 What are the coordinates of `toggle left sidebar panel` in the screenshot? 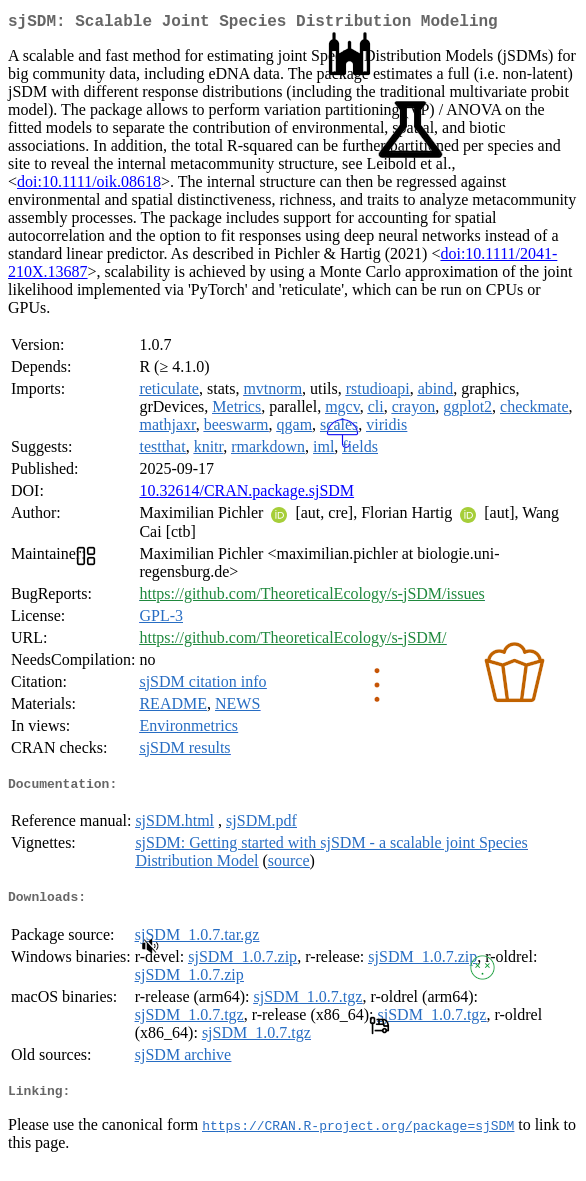 It's located at (86, 556).